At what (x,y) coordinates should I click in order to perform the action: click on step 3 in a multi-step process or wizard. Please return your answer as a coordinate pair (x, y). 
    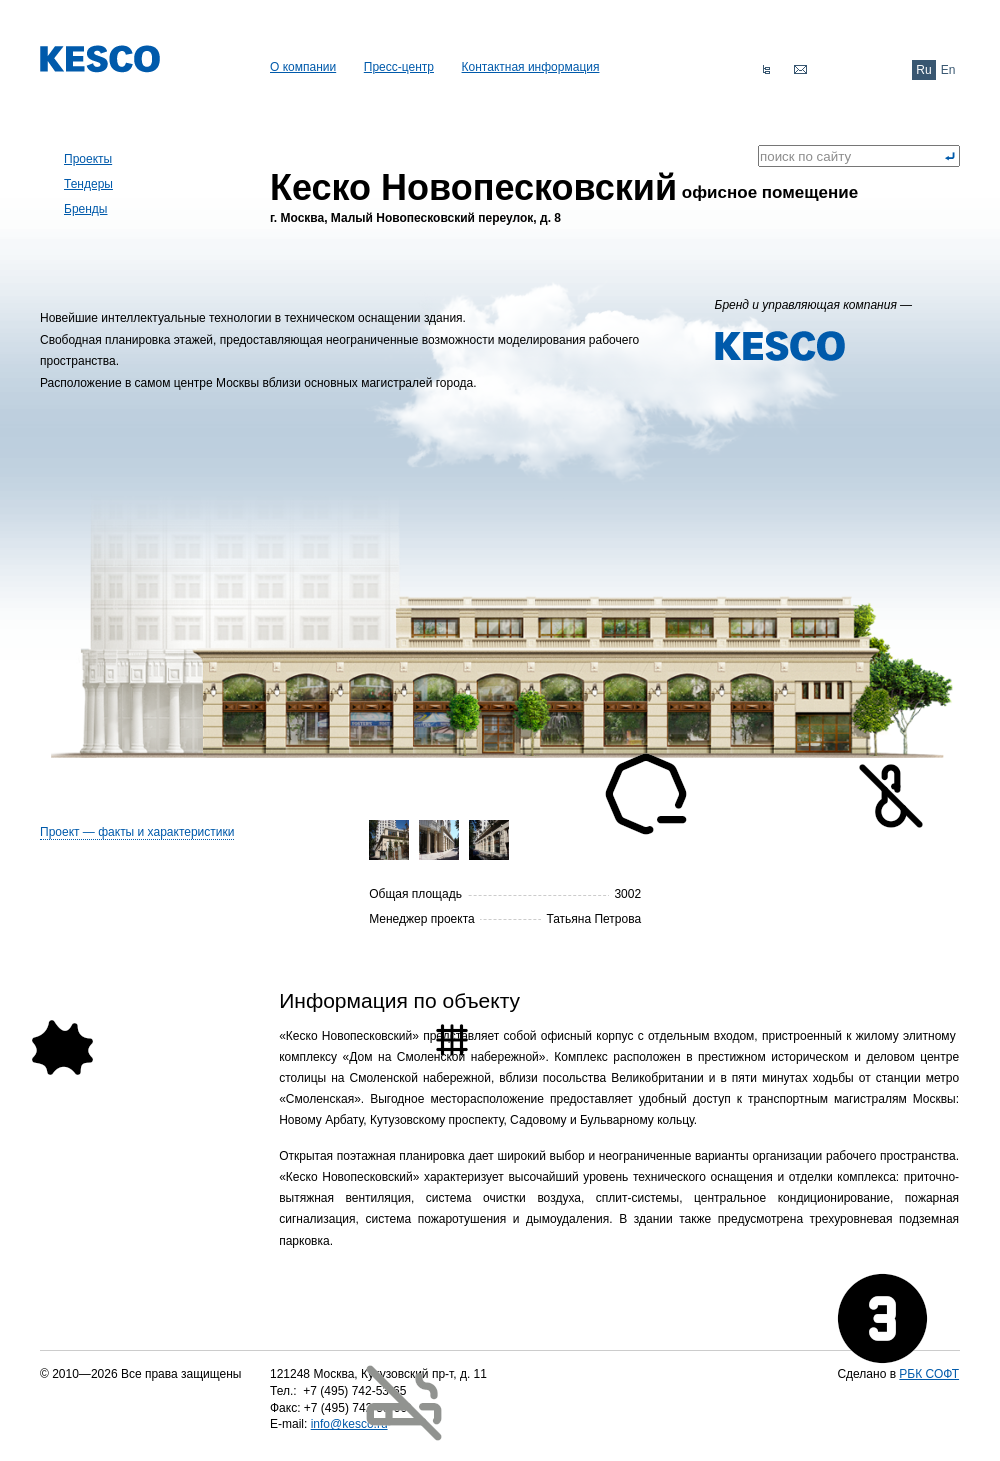
    Looking at the image, I should click on (882, 1318).